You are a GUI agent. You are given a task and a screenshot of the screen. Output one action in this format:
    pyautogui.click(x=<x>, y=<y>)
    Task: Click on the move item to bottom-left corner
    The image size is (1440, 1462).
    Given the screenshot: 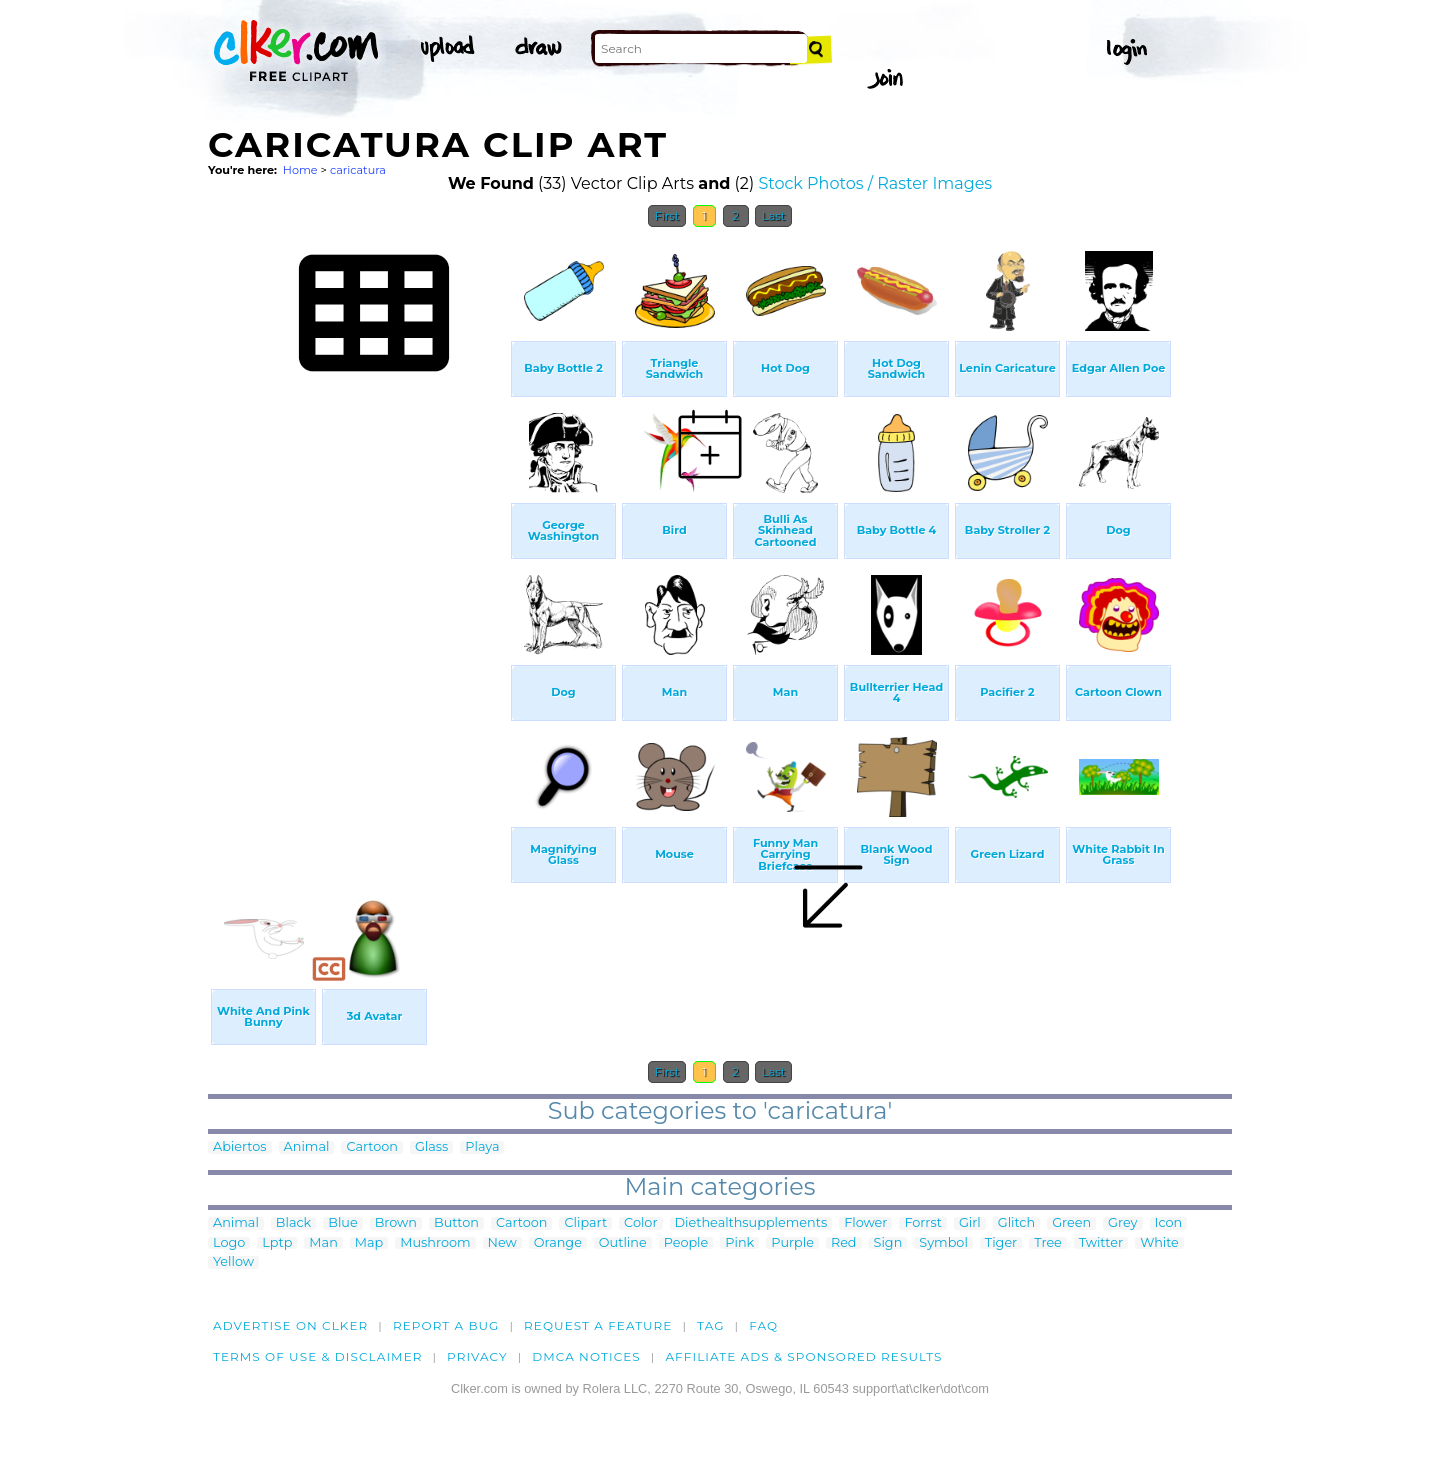 What is the action you would take?
    pyautogui.click(x=825, y=896)
    